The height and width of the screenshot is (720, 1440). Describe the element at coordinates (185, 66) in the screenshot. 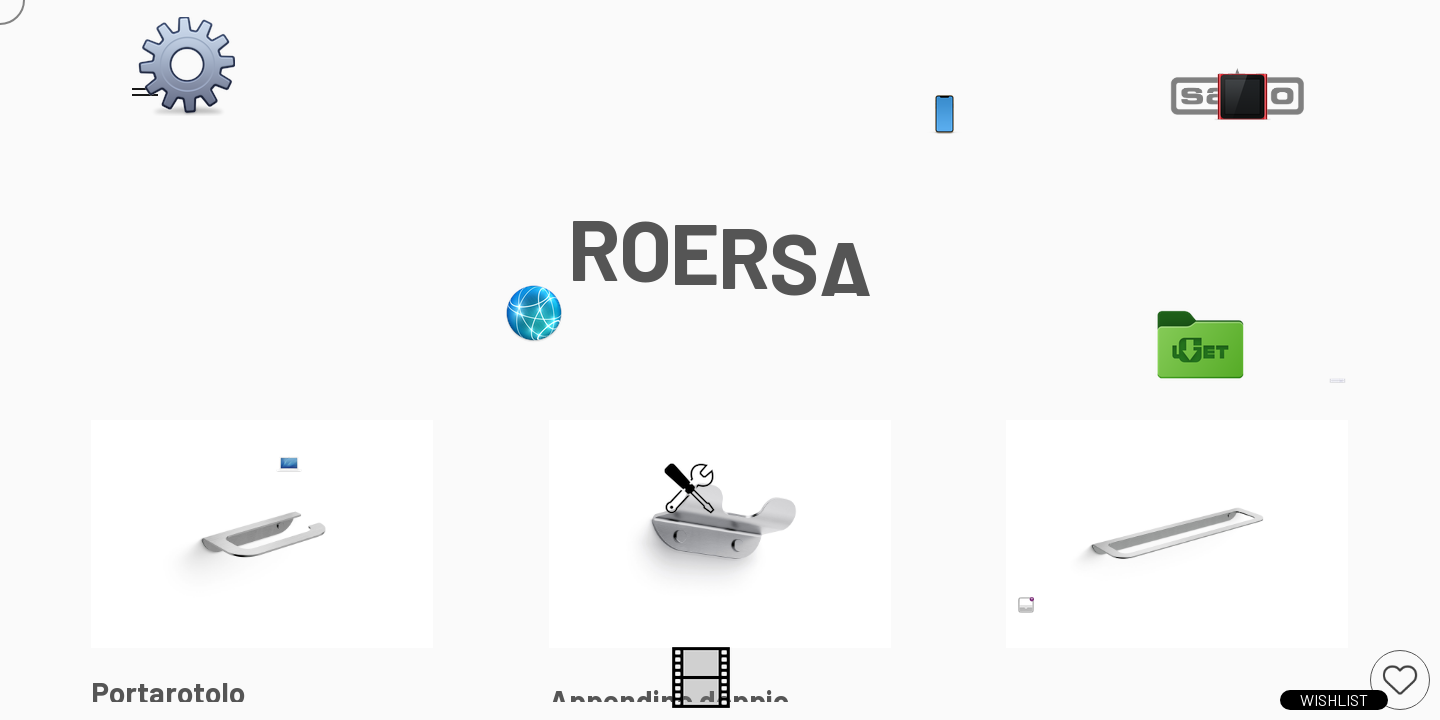

I see `access automator service settings` at that location.